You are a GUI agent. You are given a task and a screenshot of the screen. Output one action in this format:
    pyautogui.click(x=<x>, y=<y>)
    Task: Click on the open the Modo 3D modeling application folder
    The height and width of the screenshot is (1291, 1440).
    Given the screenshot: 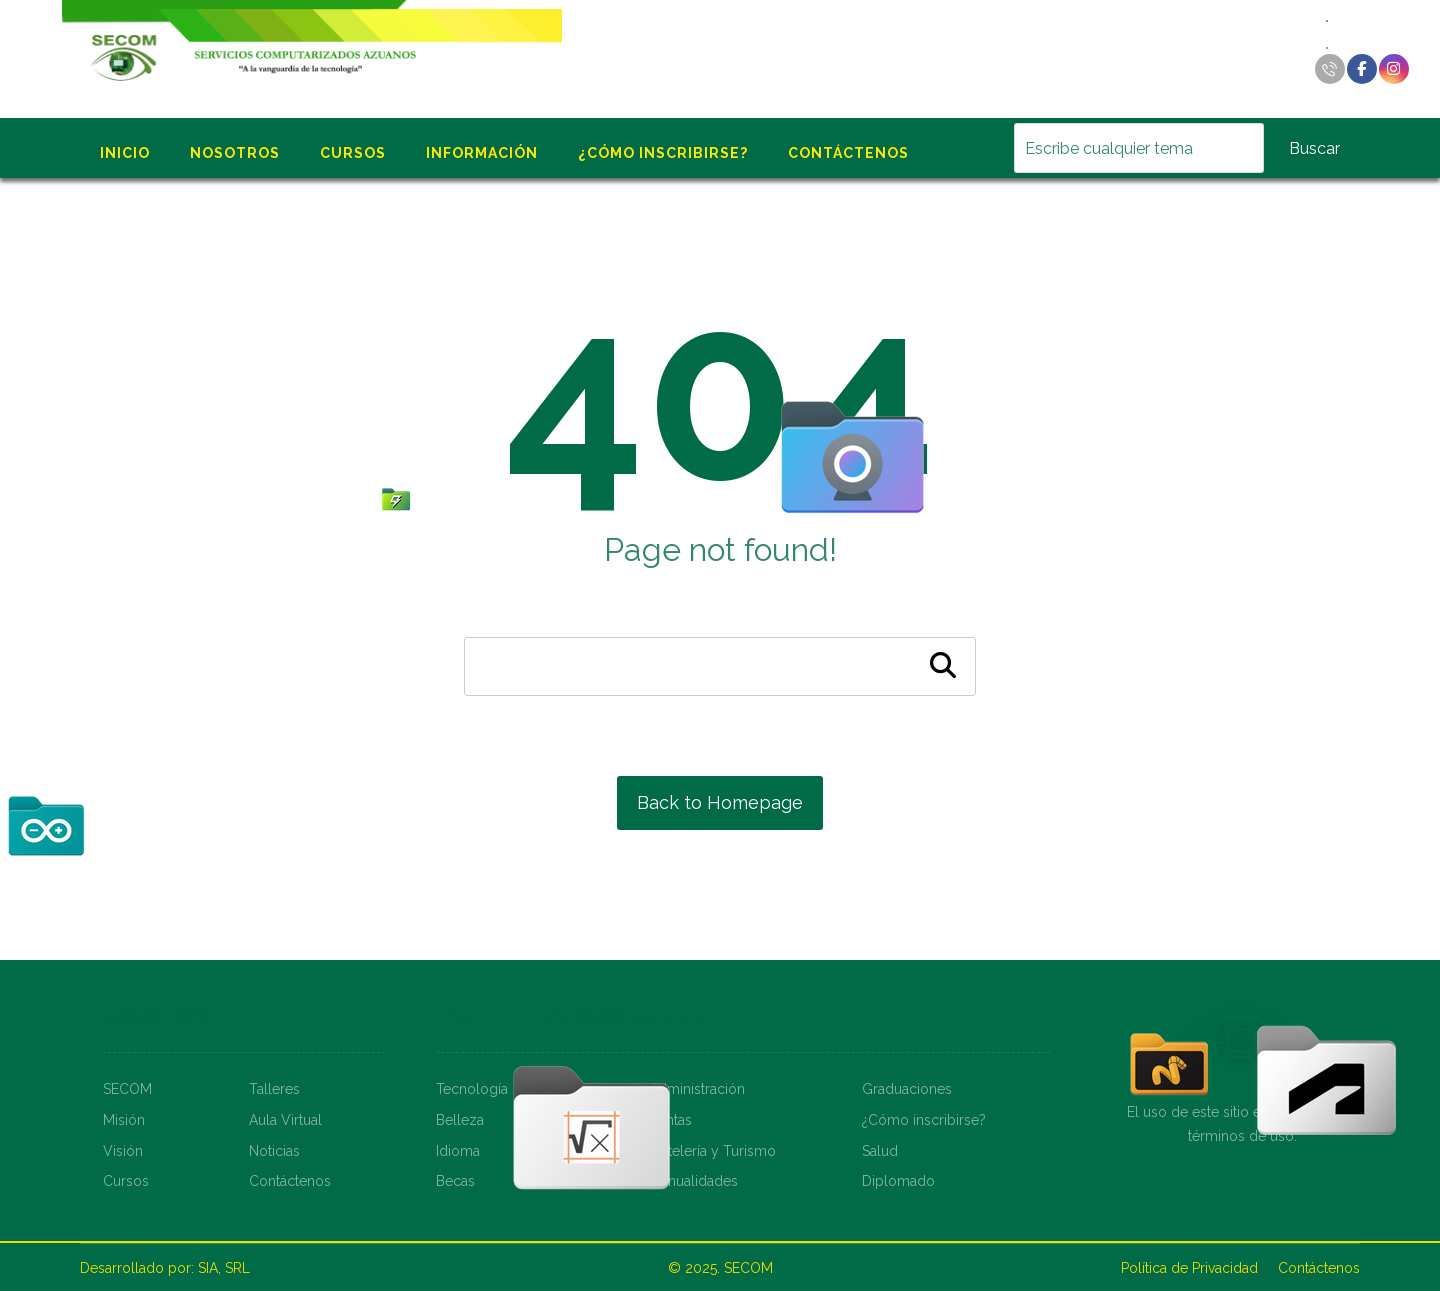 What is the action you would take?
    pyautogui.click(x=1169, y=1066)
    